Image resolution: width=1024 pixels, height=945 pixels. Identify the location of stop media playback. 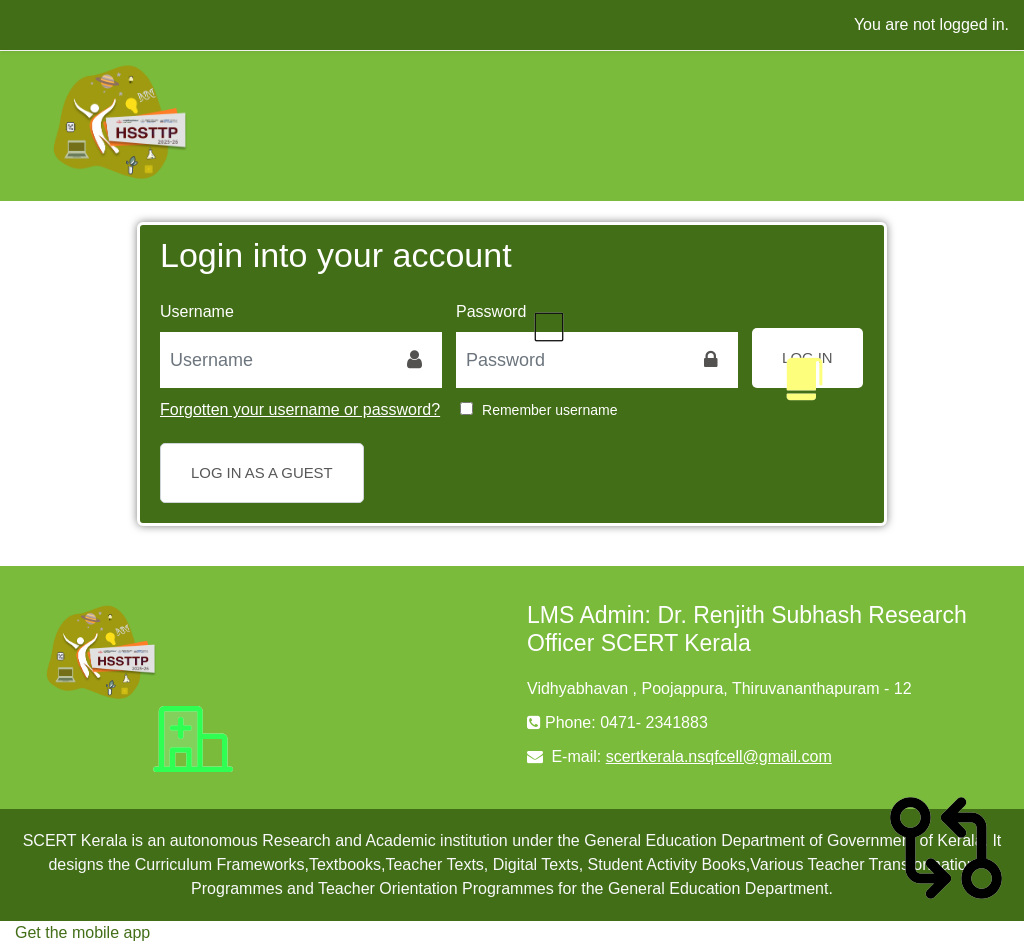
(549, 327).